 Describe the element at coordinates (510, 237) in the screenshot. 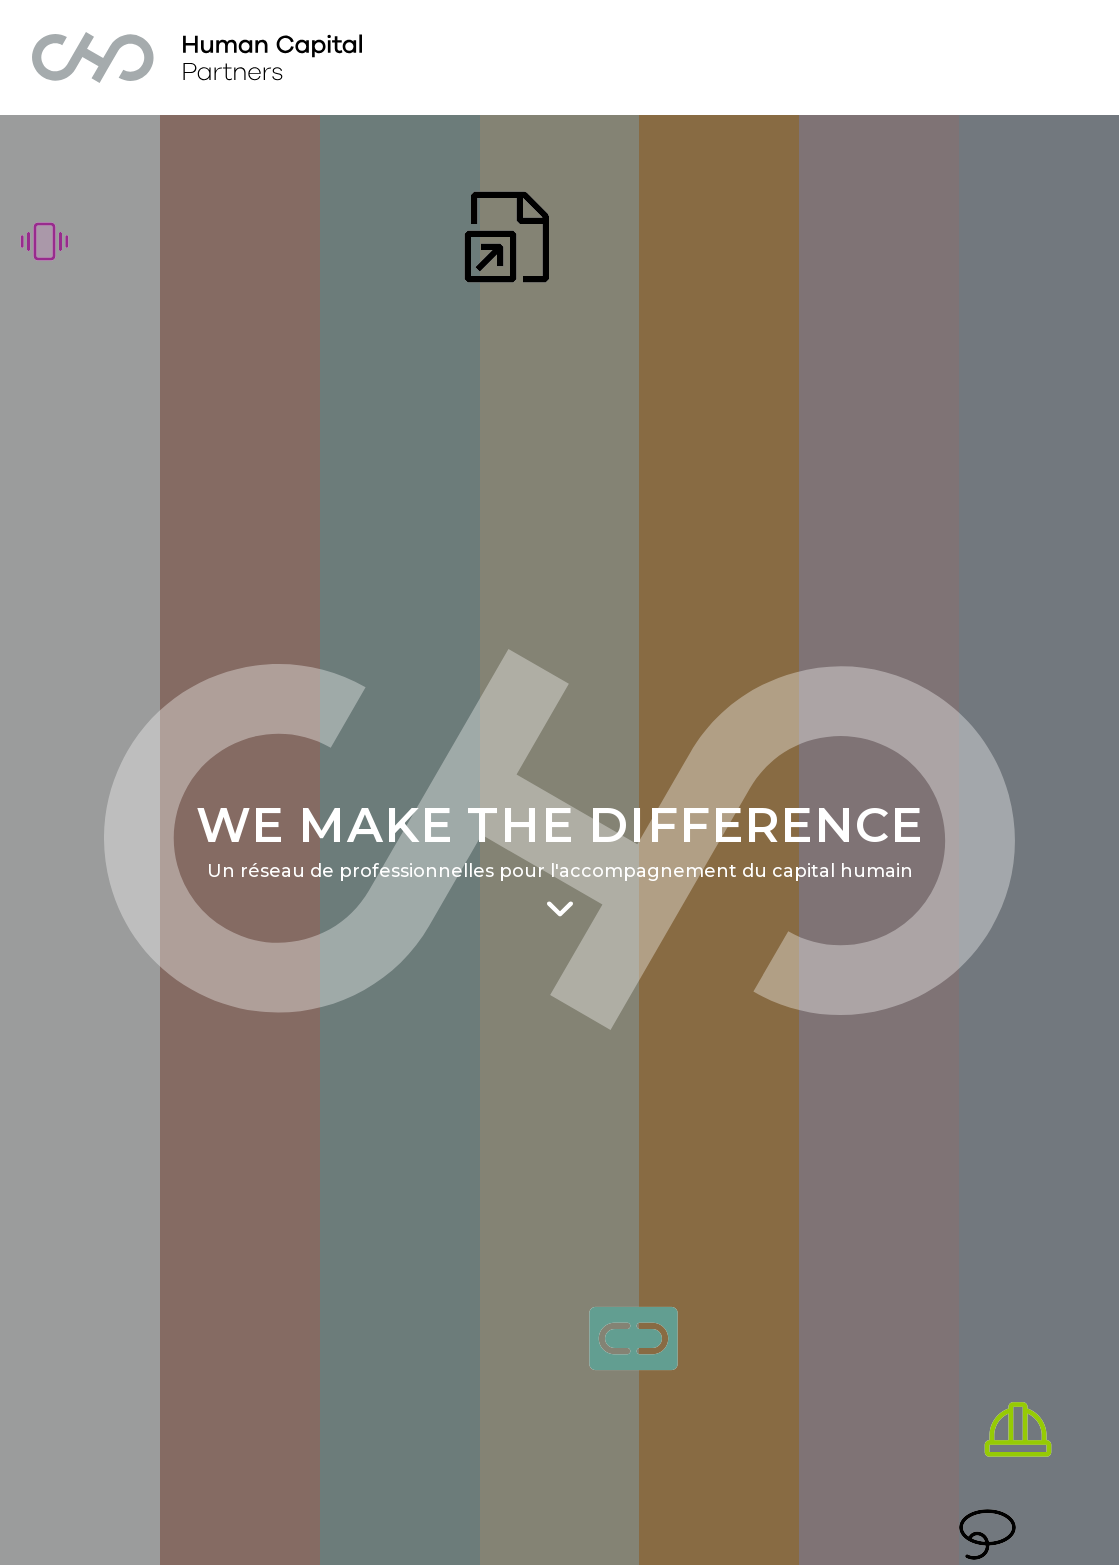

I see `create a symbolic link to this file` at that location.